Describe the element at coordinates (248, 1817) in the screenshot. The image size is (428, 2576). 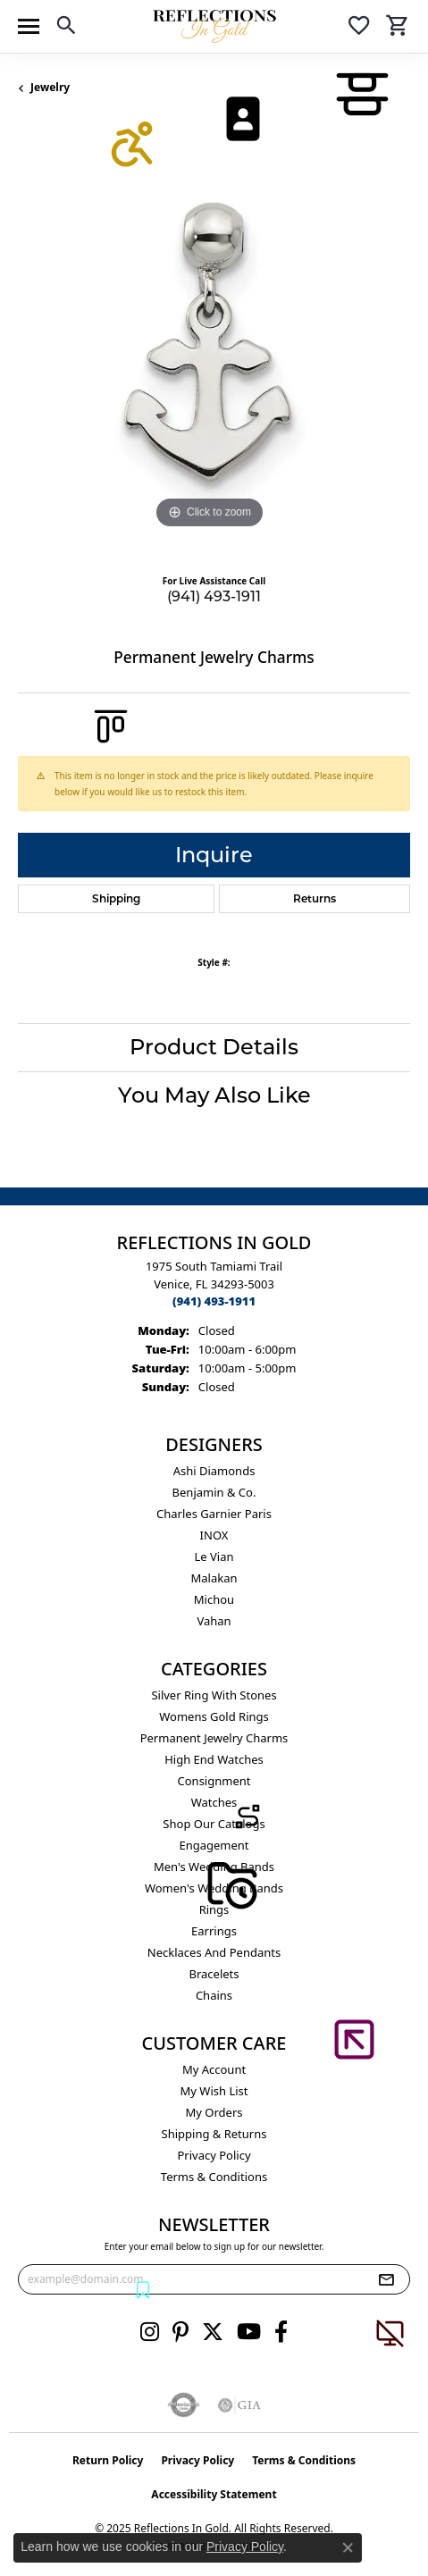
I see `view route between two points` at that location.